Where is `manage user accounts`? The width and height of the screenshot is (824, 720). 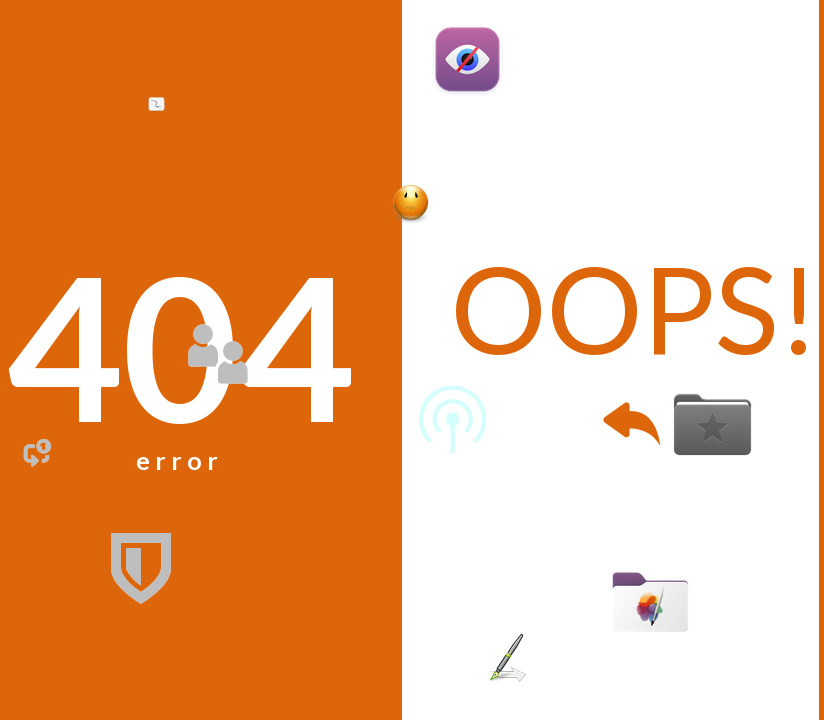 manage user accounts is located at coordinates (218, 354).